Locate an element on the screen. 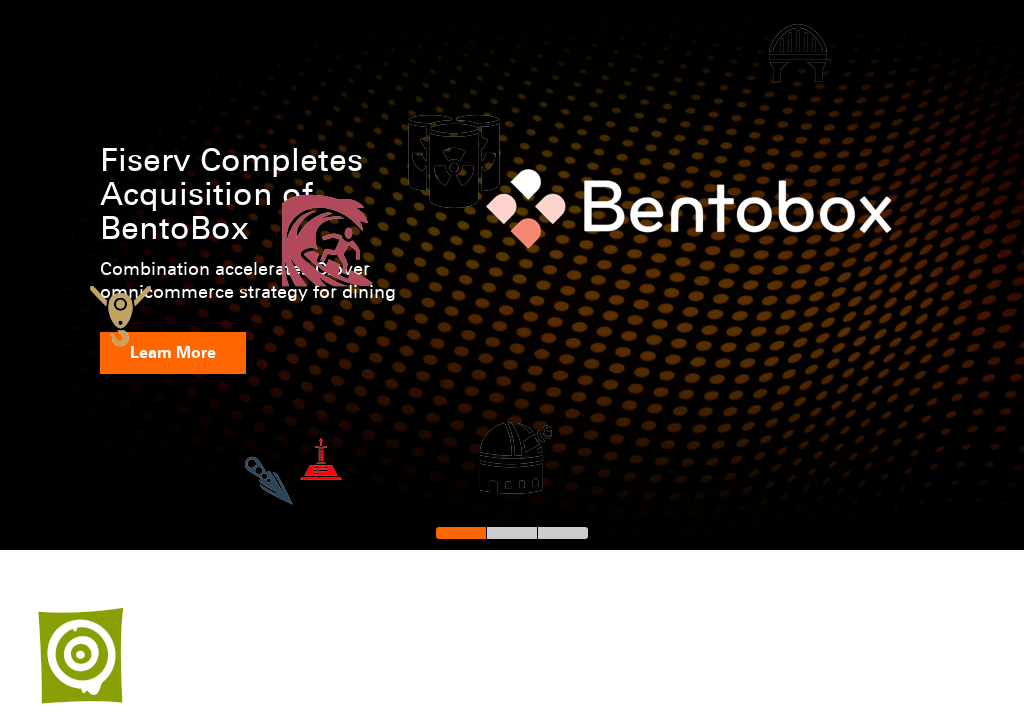 This screenshot has width=1024, height=720. select throwing knife weapon is located at coordinates (269, 481).